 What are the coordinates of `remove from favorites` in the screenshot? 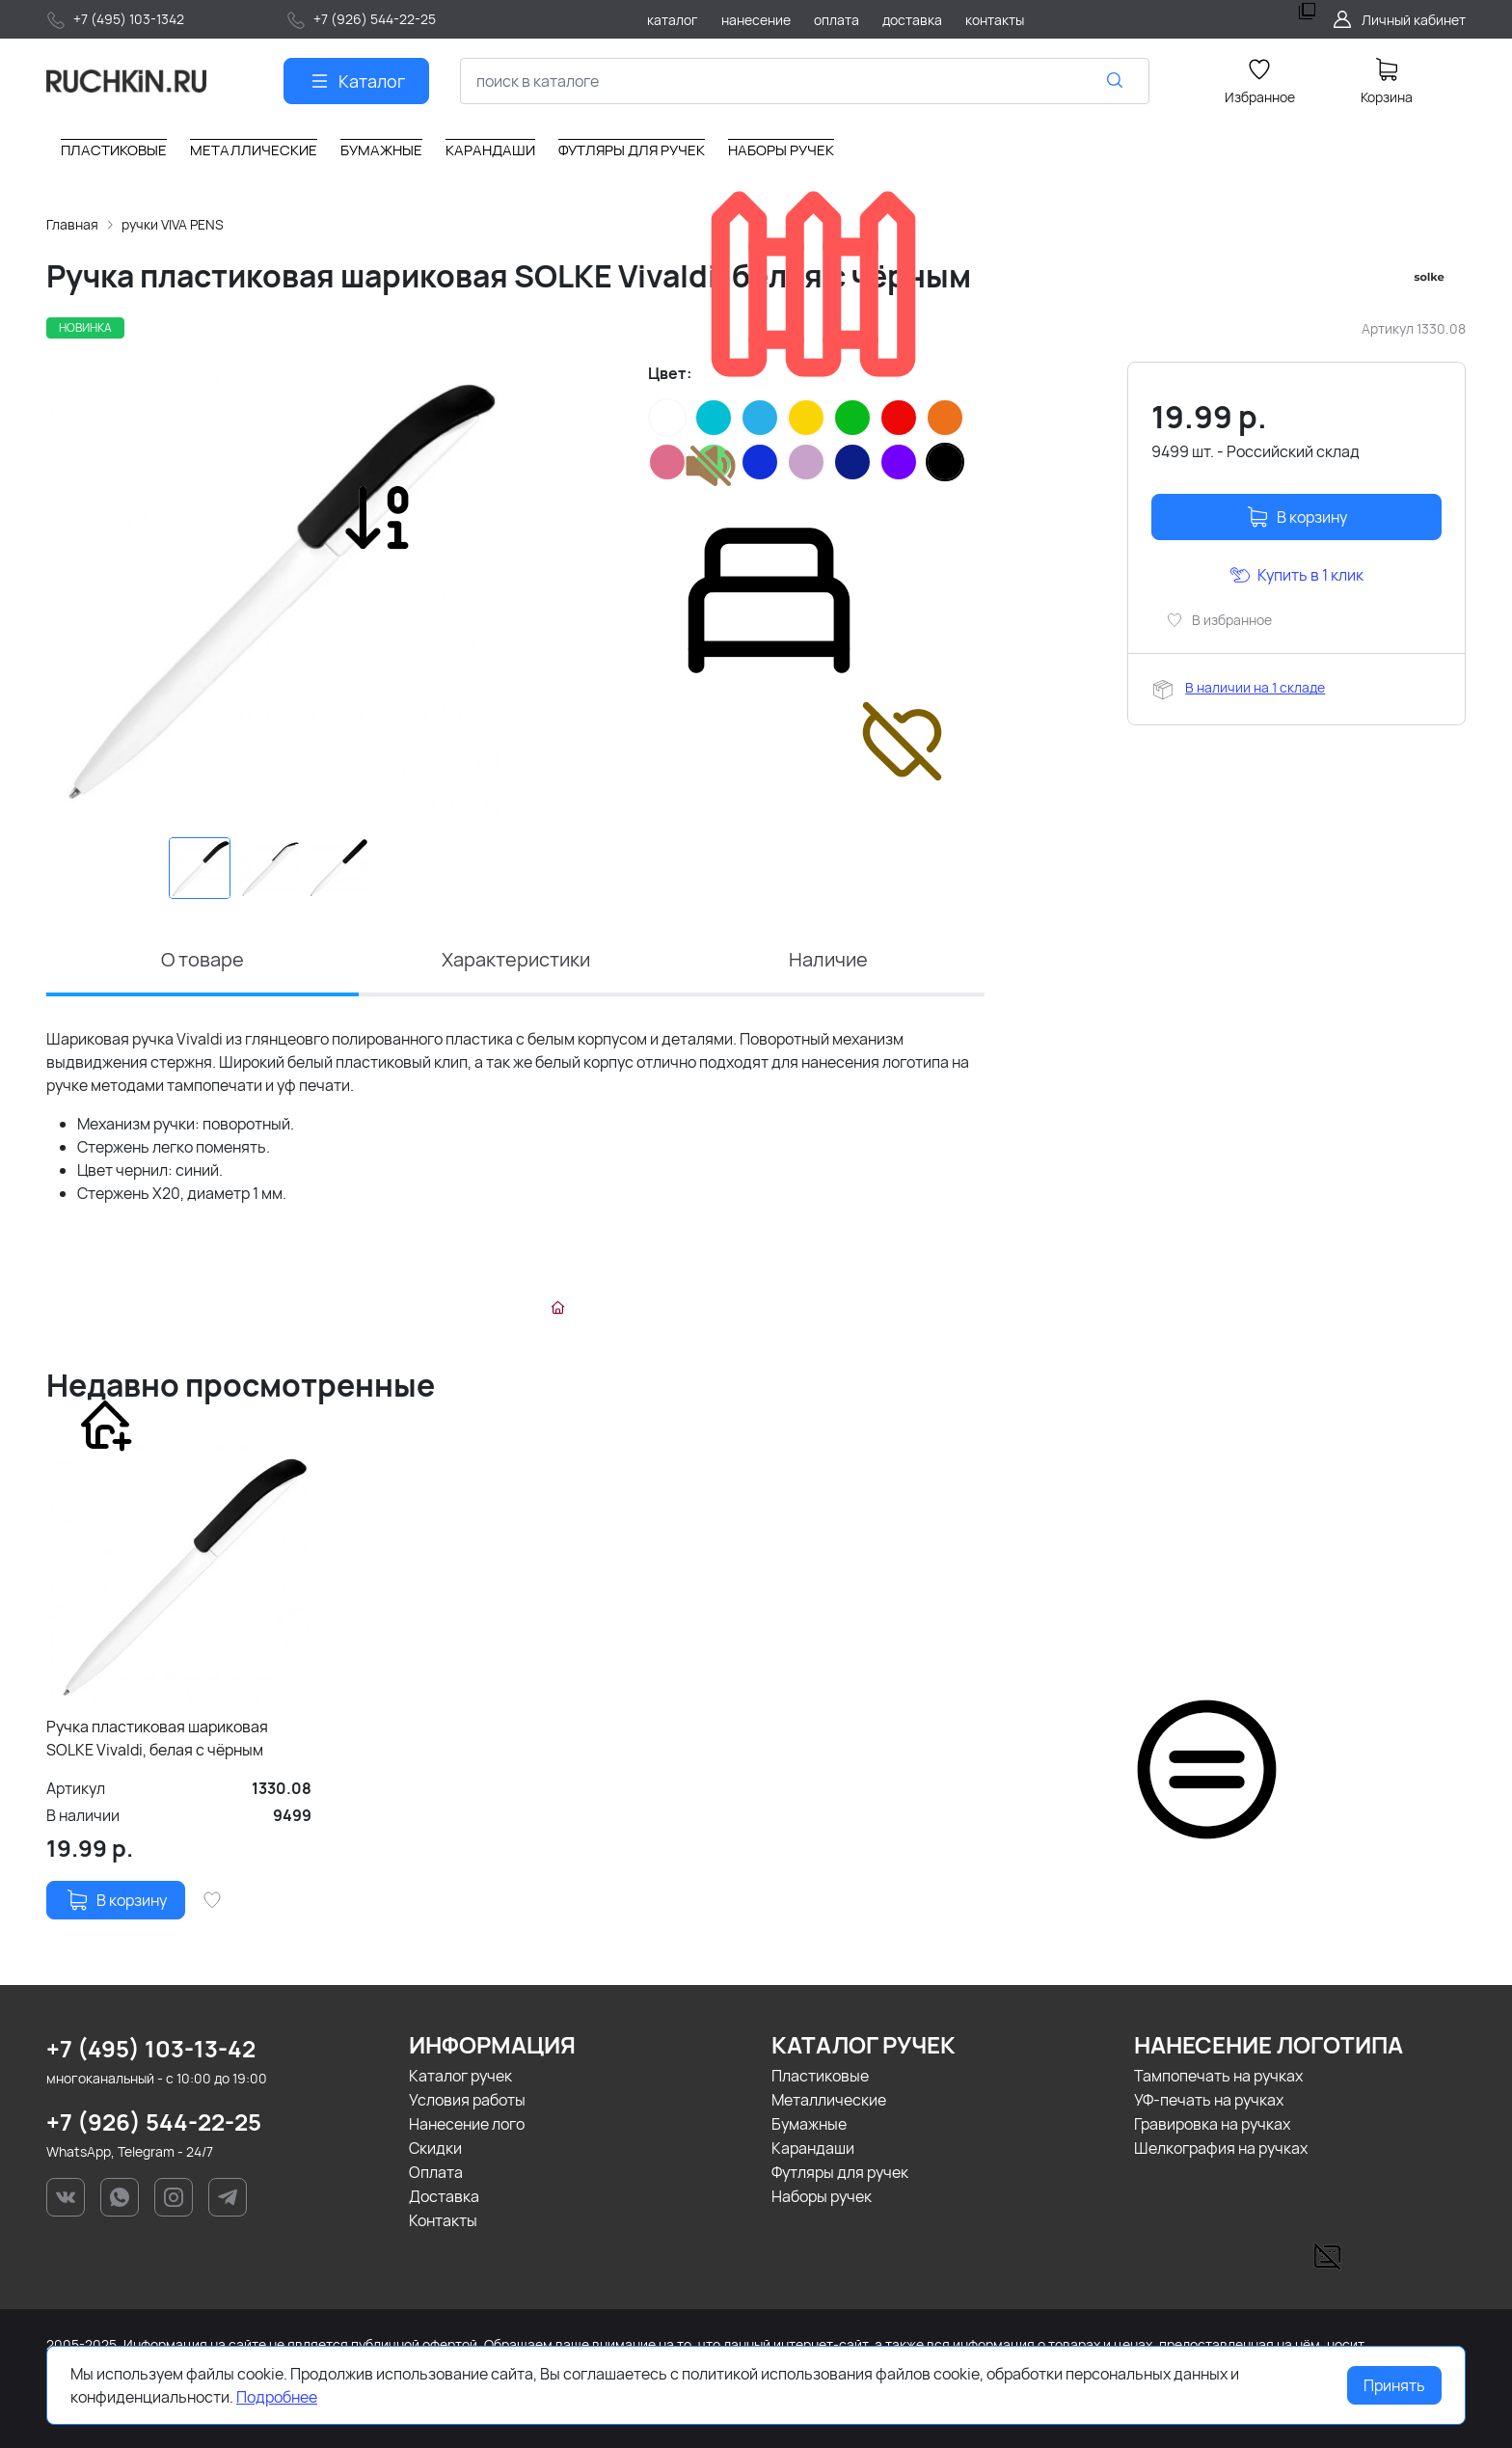 It's located at (902, 741).